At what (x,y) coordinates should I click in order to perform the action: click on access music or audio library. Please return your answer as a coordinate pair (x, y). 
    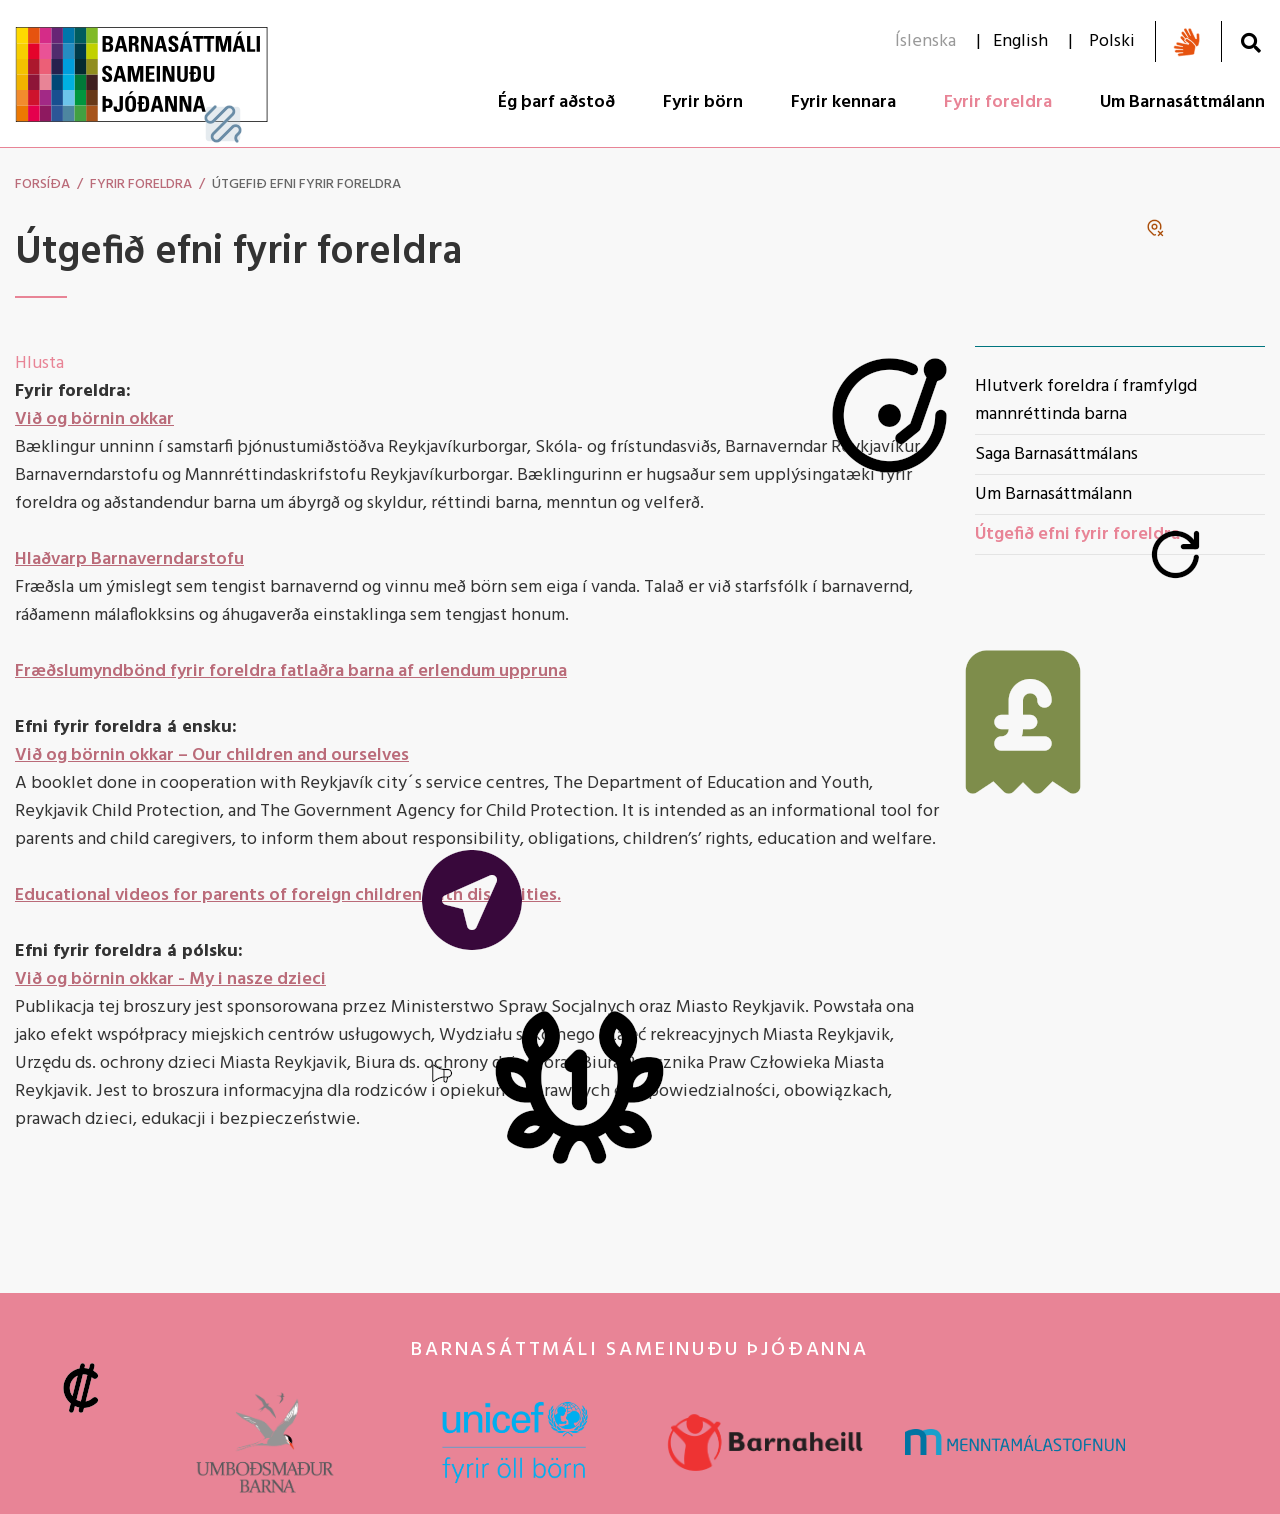
    Looking at the image, I should click on (889, 415).